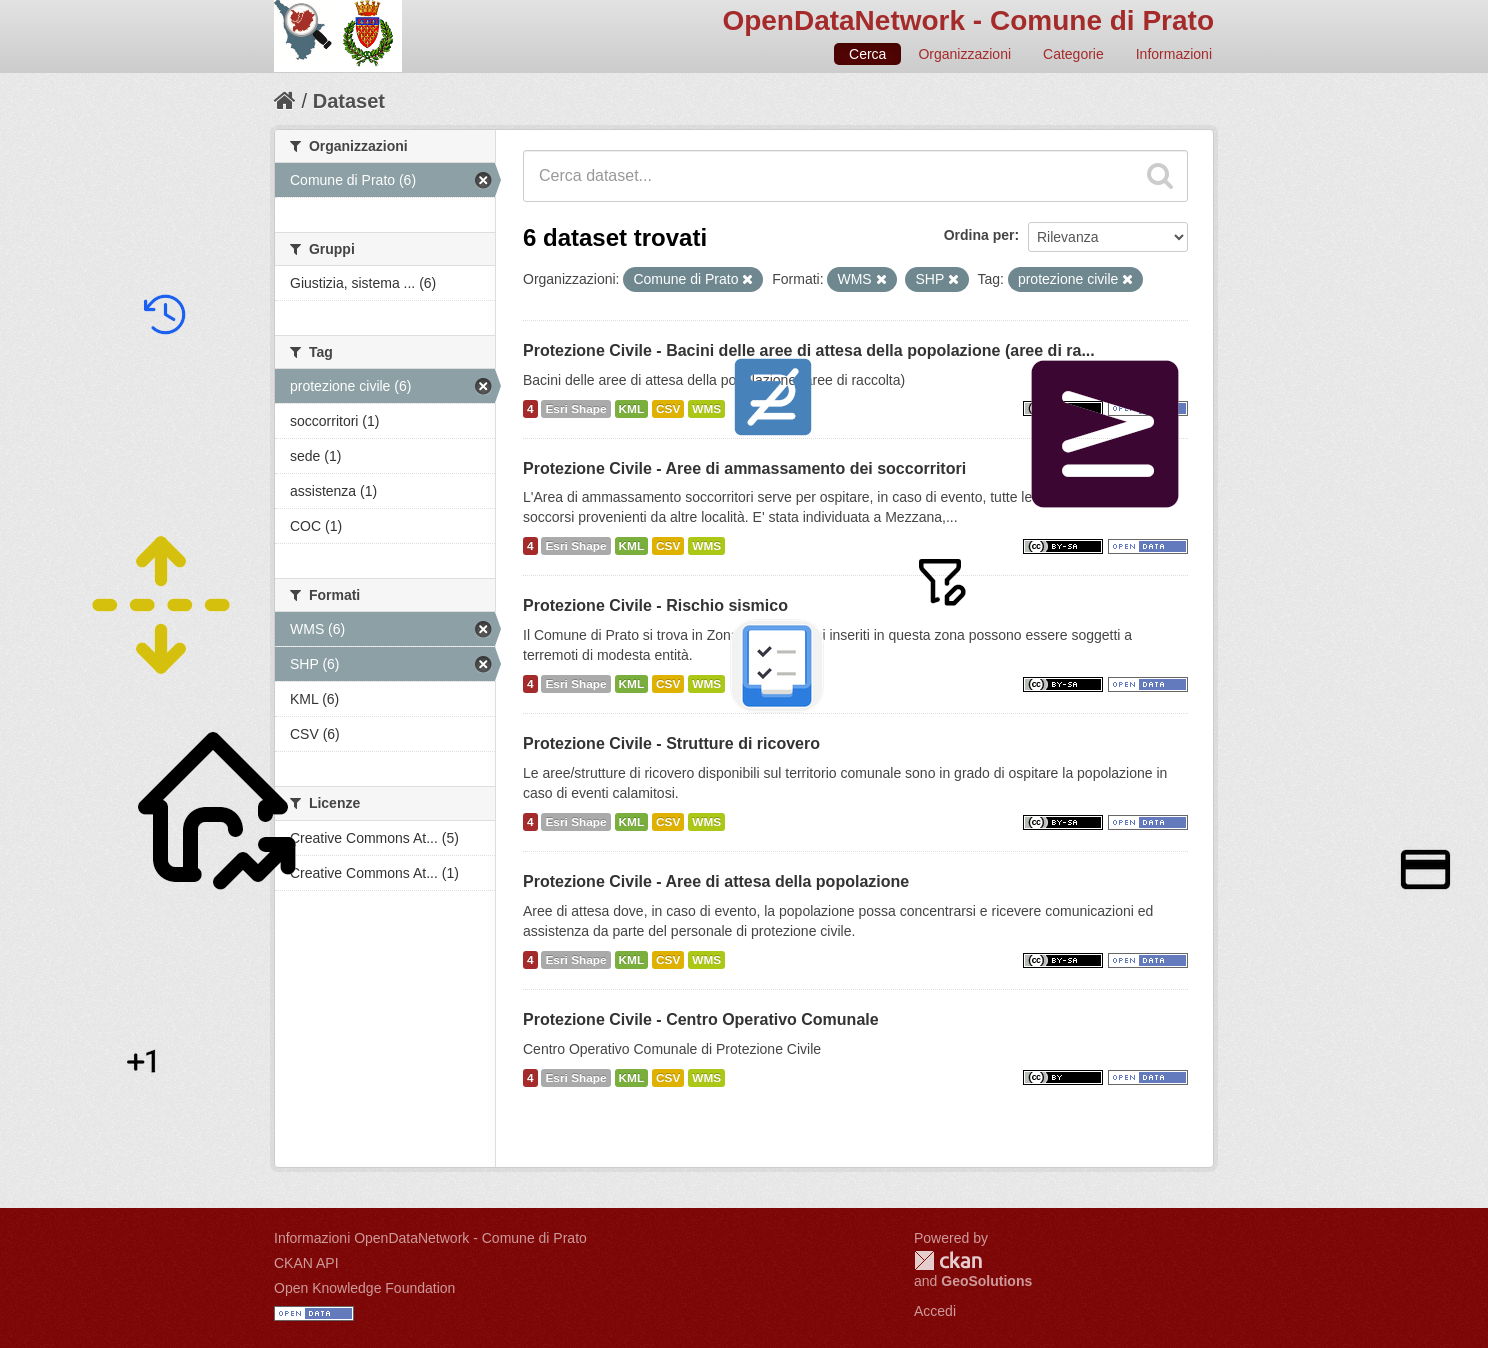  Describe the element at coordinates (1425, 869) in the screenshot. I see `access payment methods` at that location.